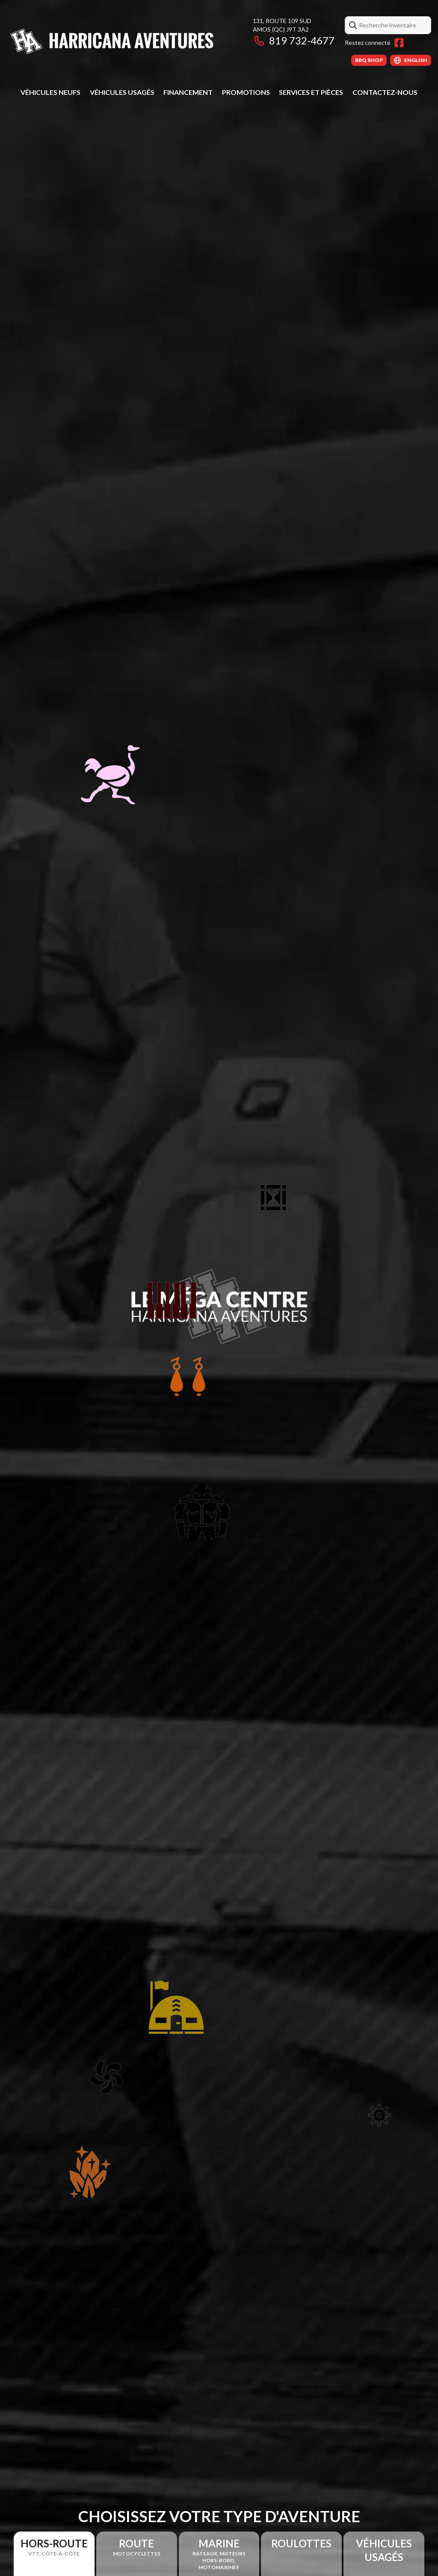 The image size is (438, 2576). I want to click on loading or processing in progress, so click(273, 1198).